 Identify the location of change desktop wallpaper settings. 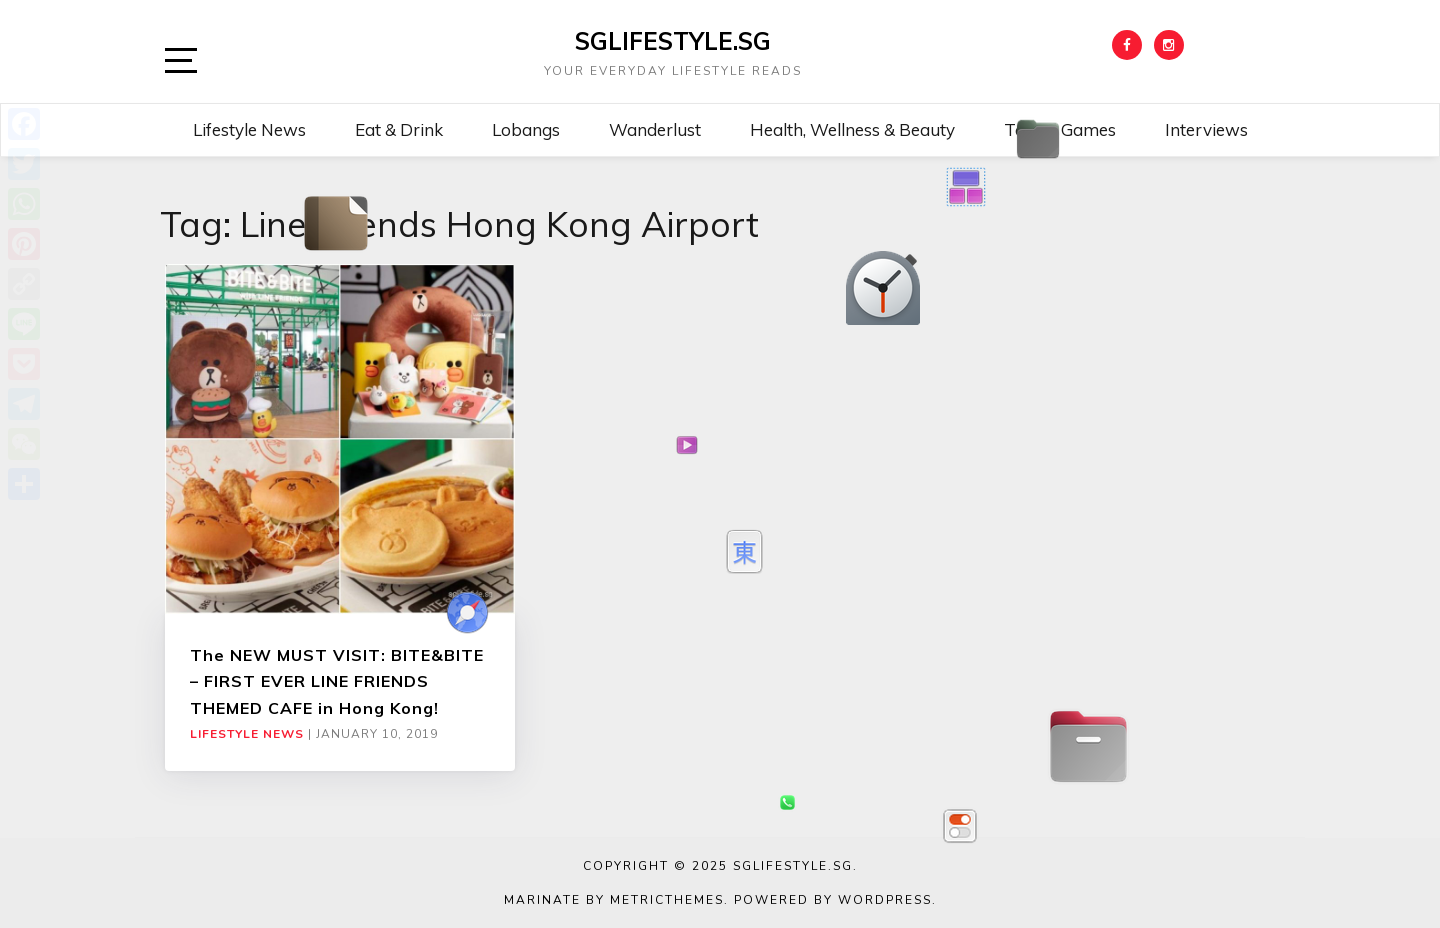
(336, 221).